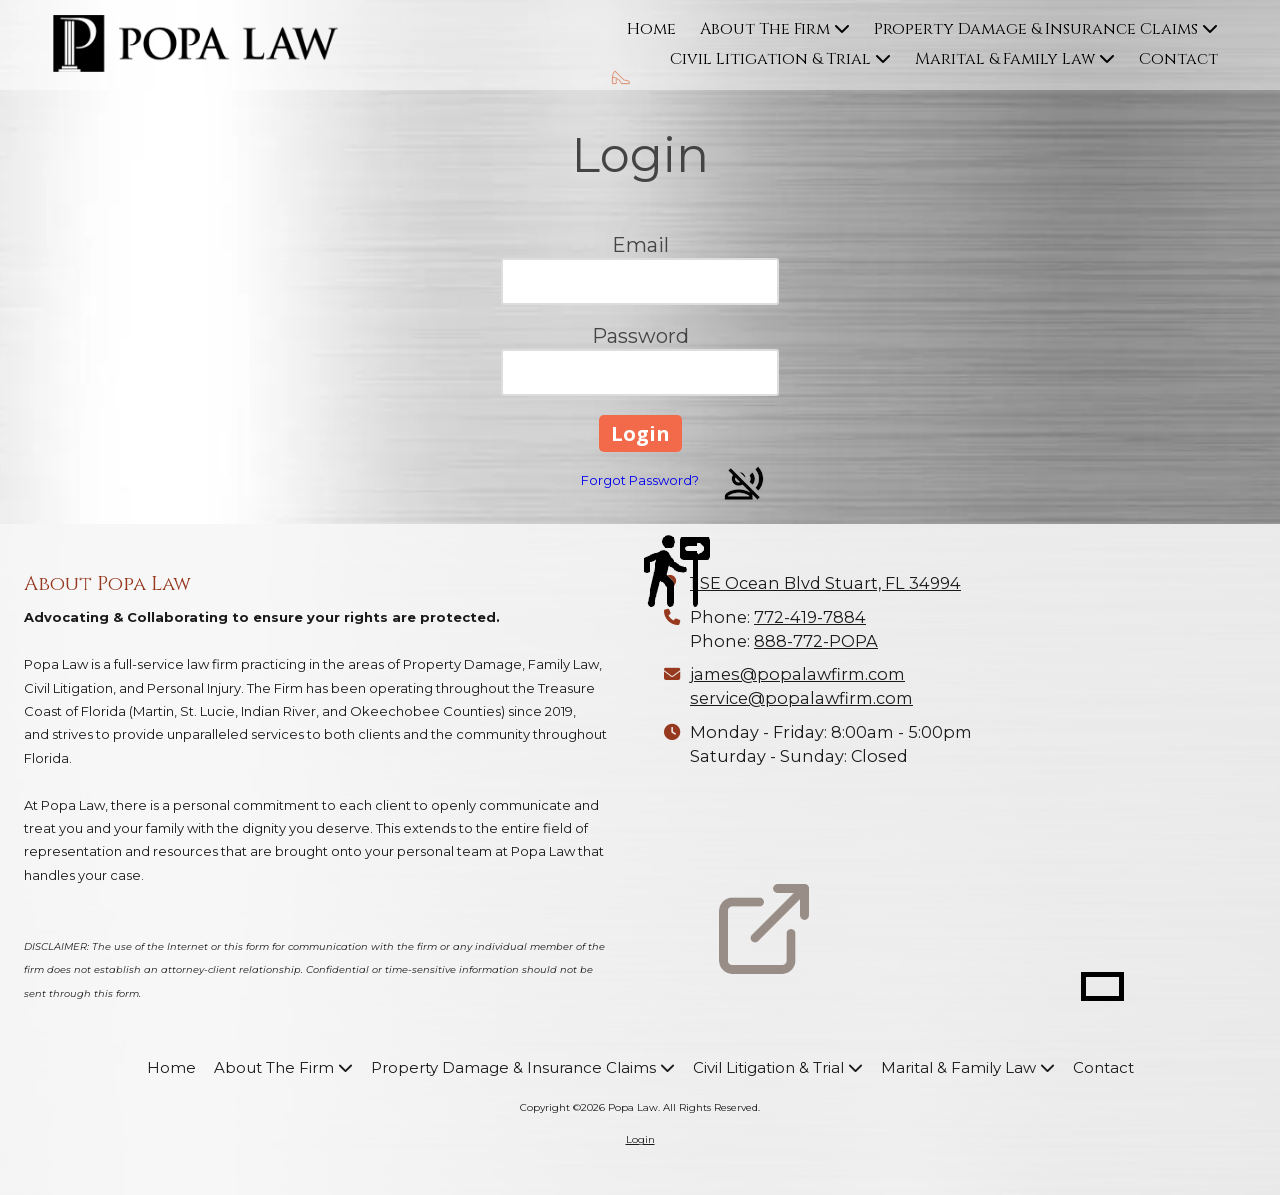 This screenshot has height=1195, width=1280. I want to click on crop image to 16:9 aspect ratio, so click(1102, 986).